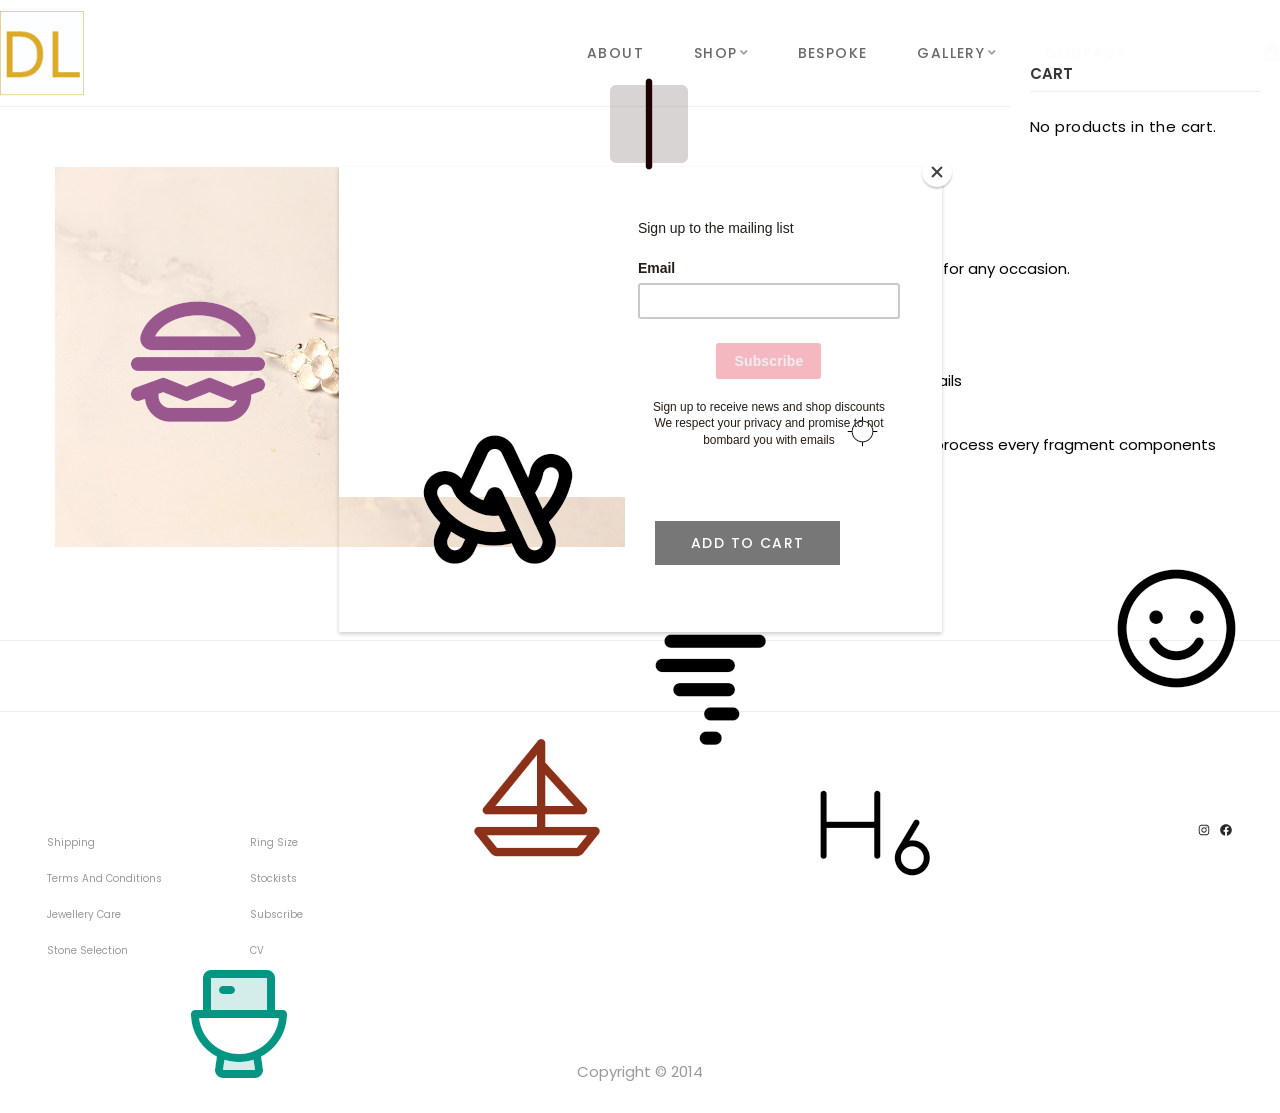 This screenshot has height=1113, width=1280. I want to click on visual separator between UI elements, so click(649, 124).